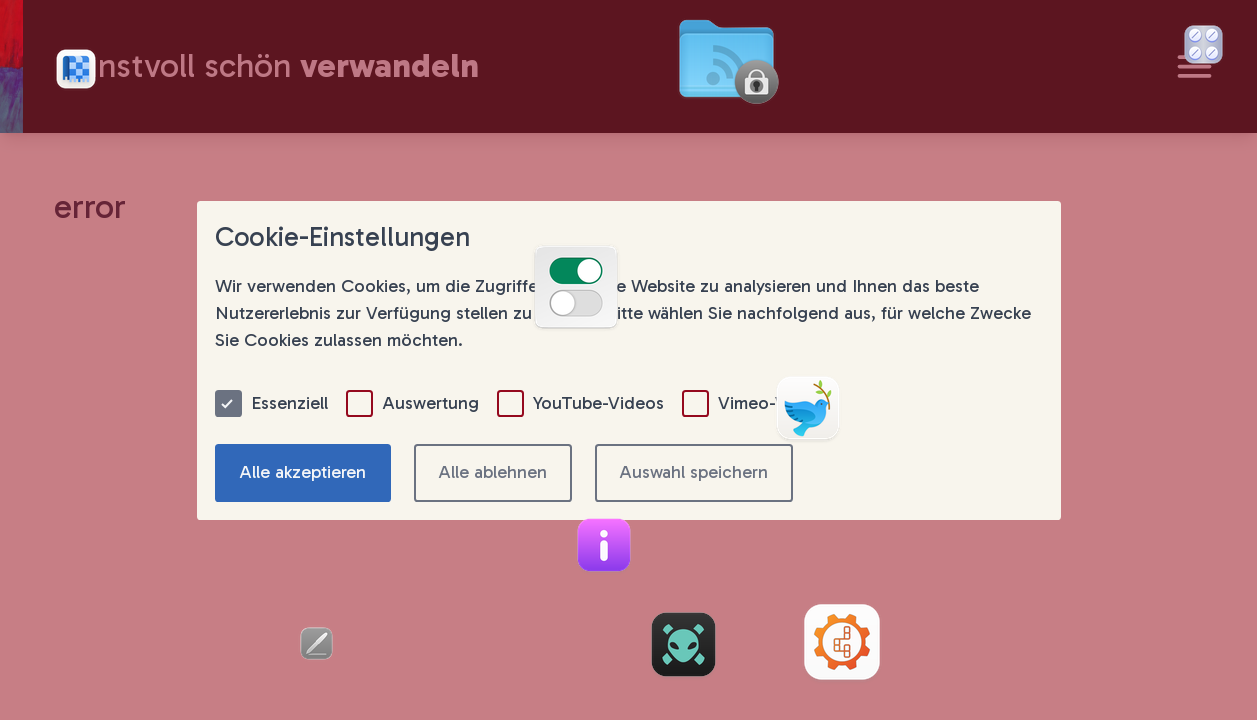 The width and height of the screenshot is (1257, 720). I want to click on open Pages for document editing, so click(316, 643).